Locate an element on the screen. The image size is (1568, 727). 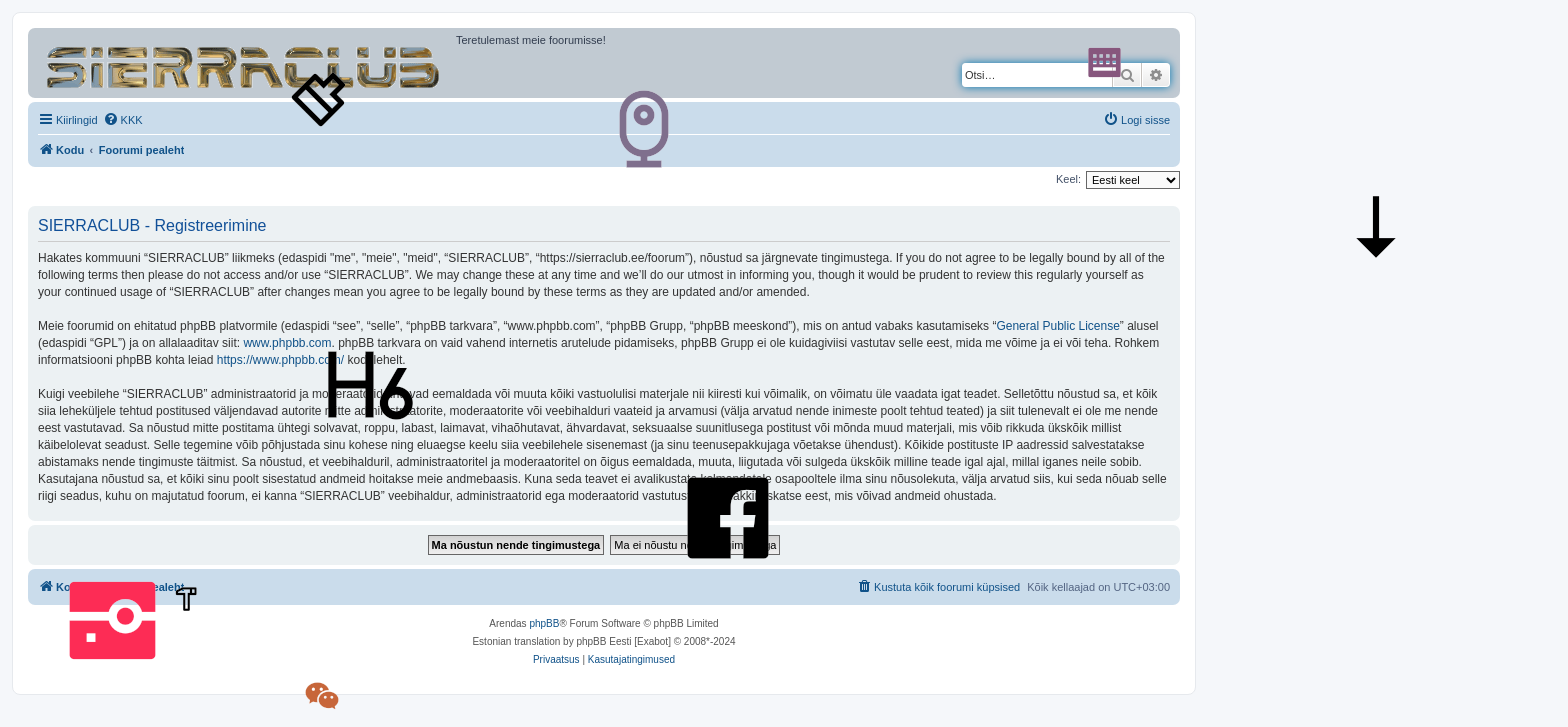
open wechat messaging app is located at coordinates (322, 696).